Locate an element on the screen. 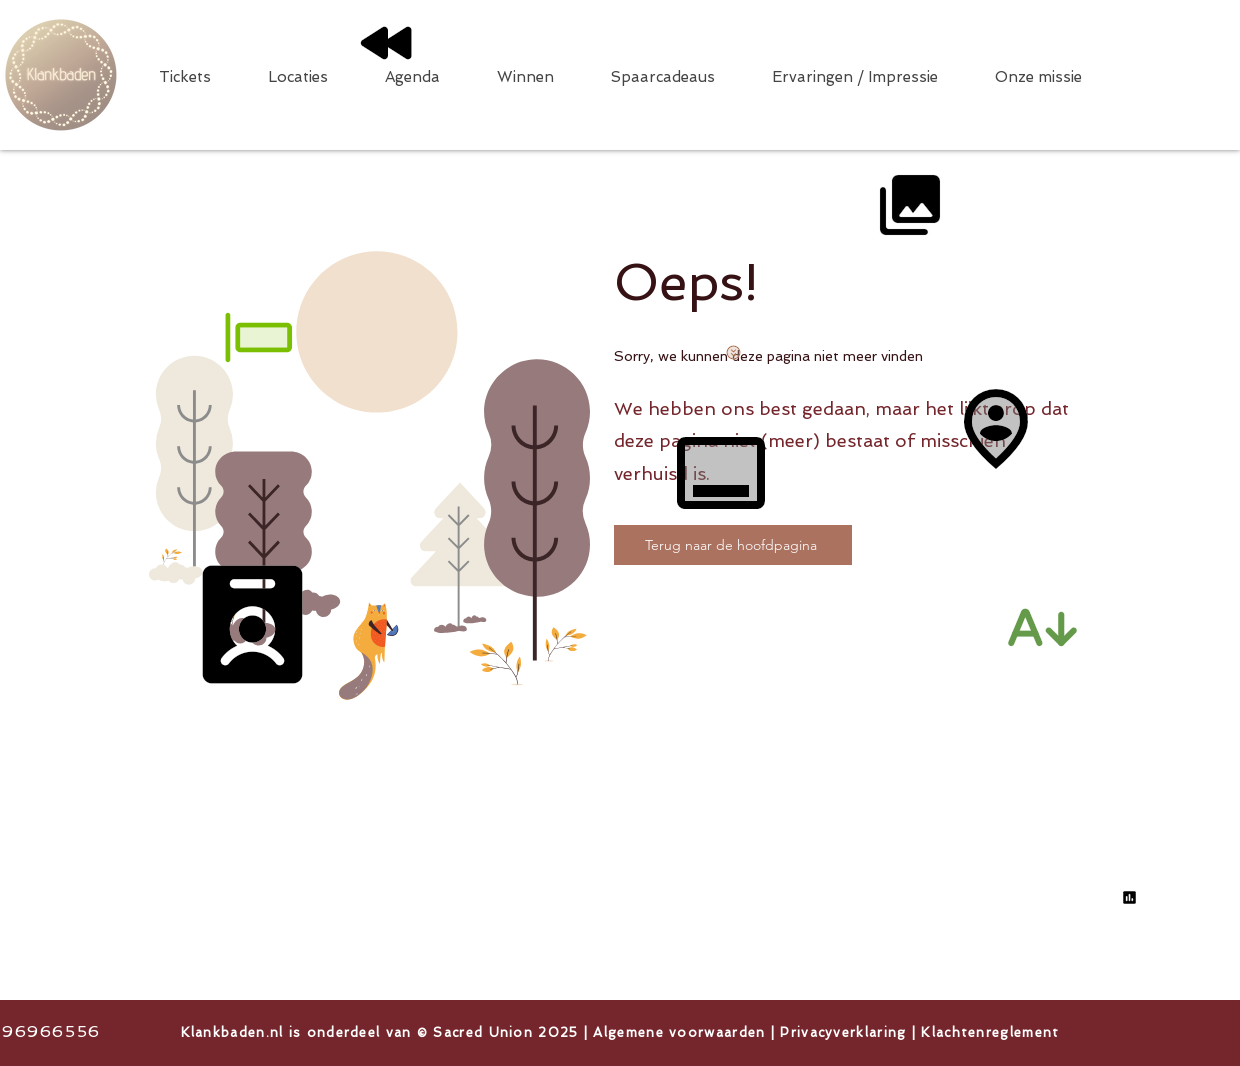  view your identification or profile badge is located at coordinates (252, 624).